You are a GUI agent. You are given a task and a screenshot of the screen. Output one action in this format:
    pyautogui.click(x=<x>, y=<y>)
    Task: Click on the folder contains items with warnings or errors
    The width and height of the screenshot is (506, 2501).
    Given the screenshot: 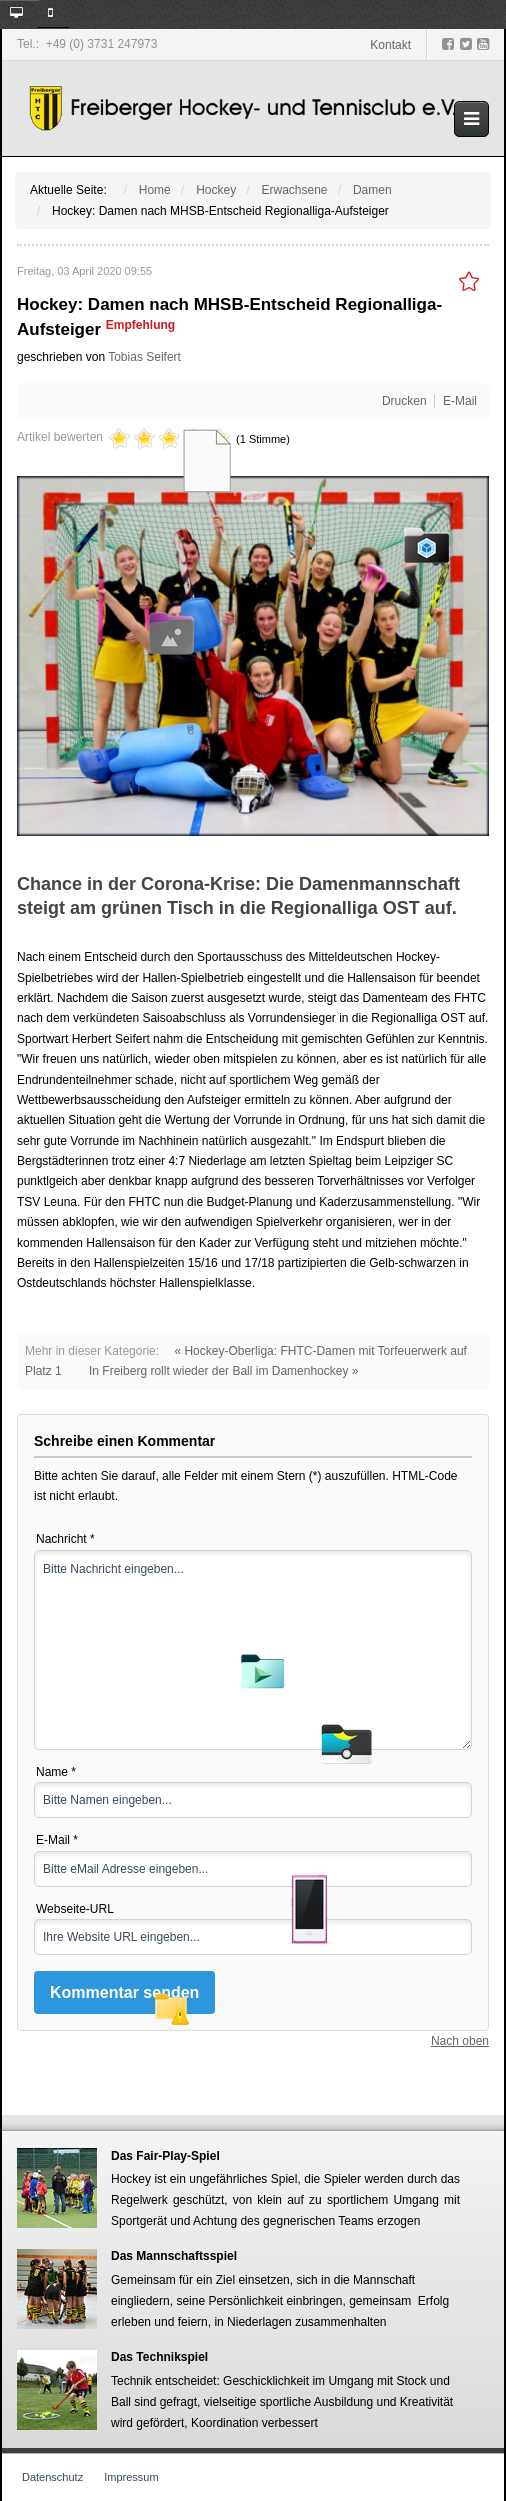 What is the action you would take?
    pyautogui.click(x=171, y=2007)
    